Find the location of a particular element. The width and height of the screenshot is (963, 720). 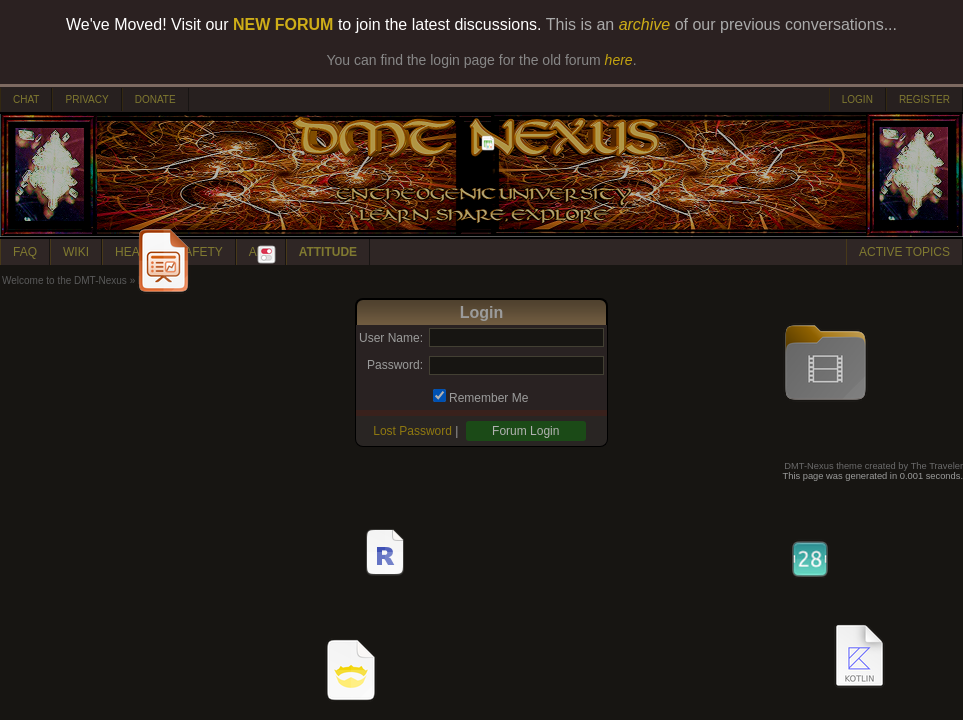

open a spreadsheet file is located at coordinates (488, 143).